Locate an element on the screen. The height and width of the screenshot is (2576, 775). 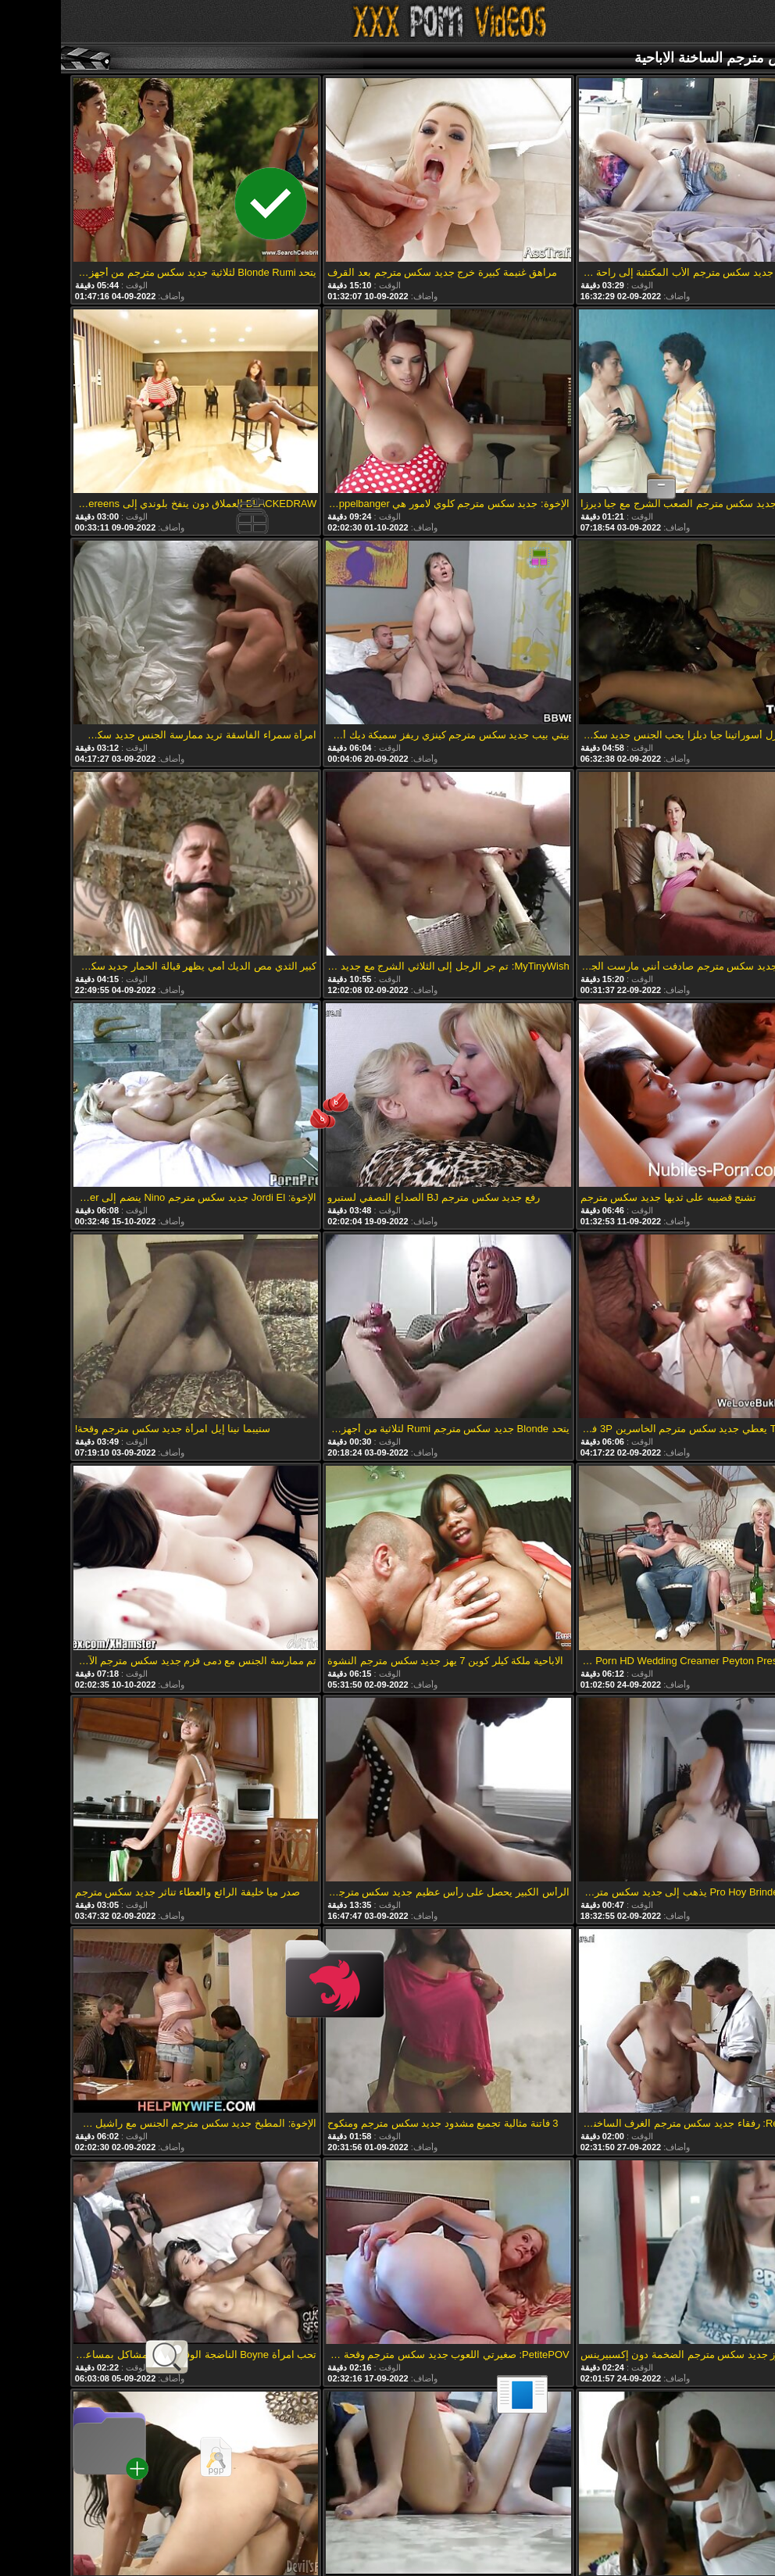
open the image viewer application is located at coordinates (166, 2356).